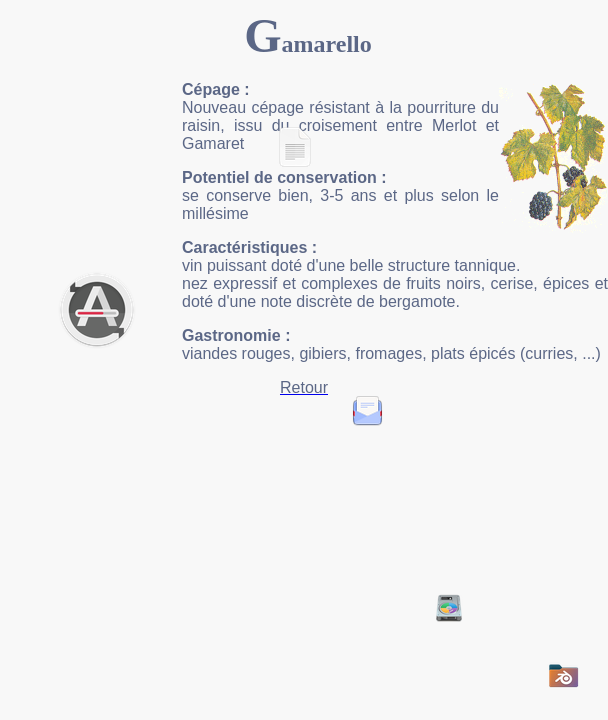 The height and width of the screenshot is (720, 608). What do you see at coordinates (97, 310) in the screenshot?
I see `open the software update manager` at bounding box center [97, 310].